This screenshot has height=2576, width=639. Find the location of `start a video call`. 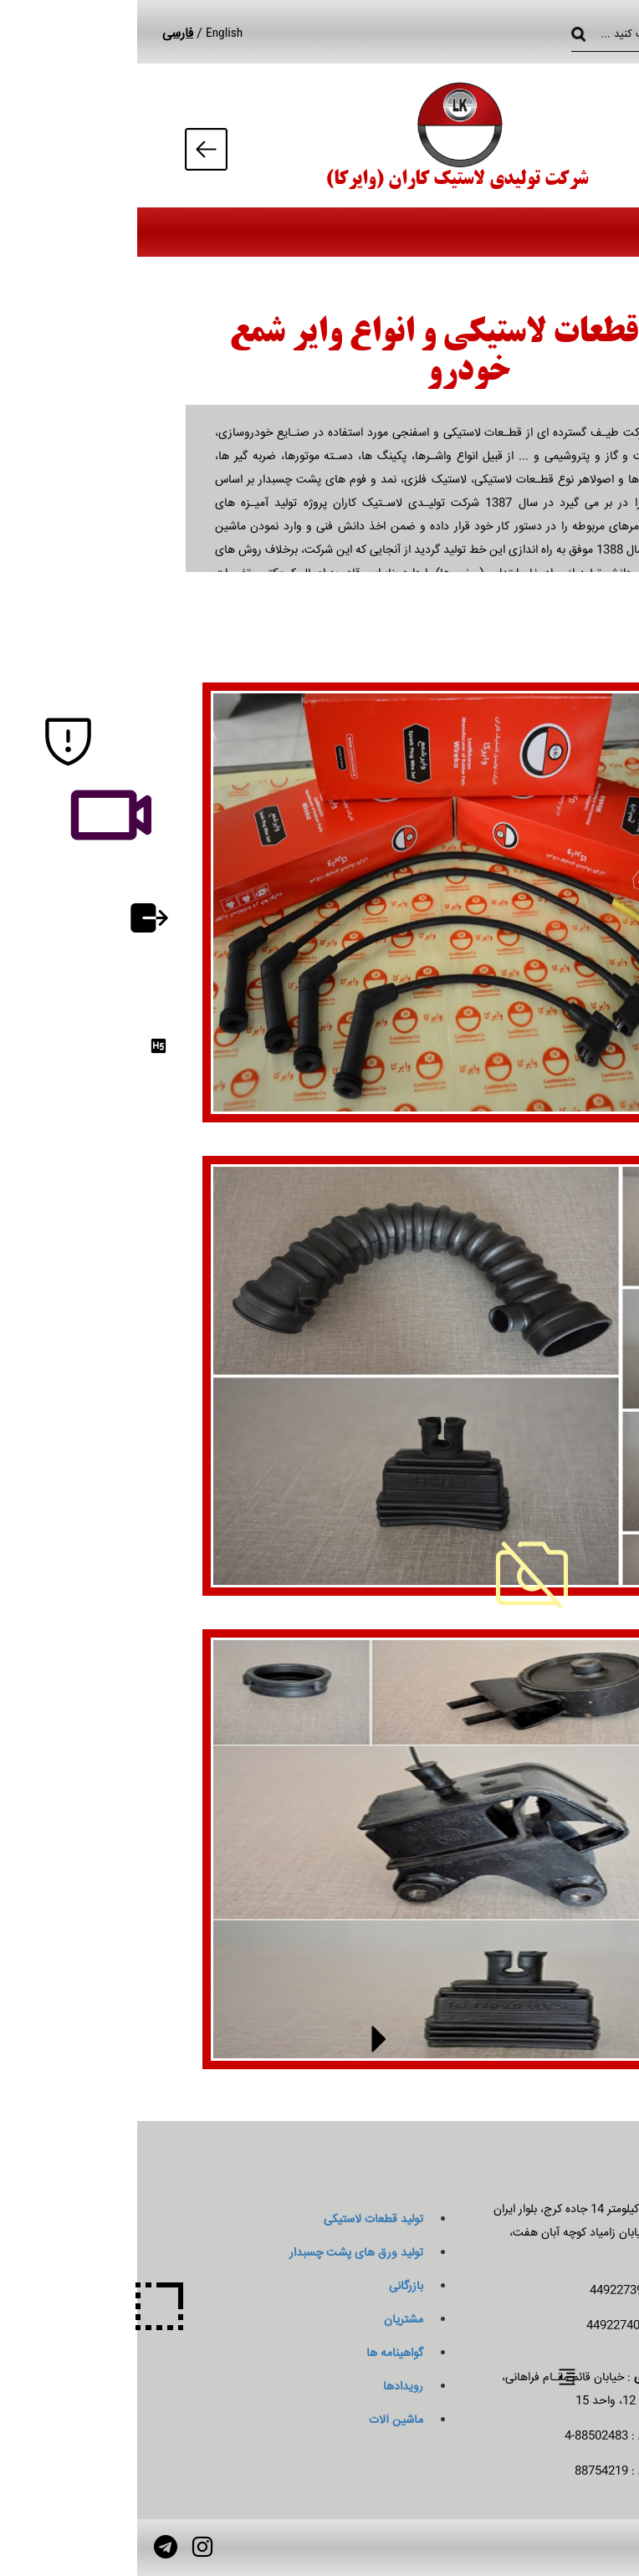

start a video call is located at coordinates (109, 815).